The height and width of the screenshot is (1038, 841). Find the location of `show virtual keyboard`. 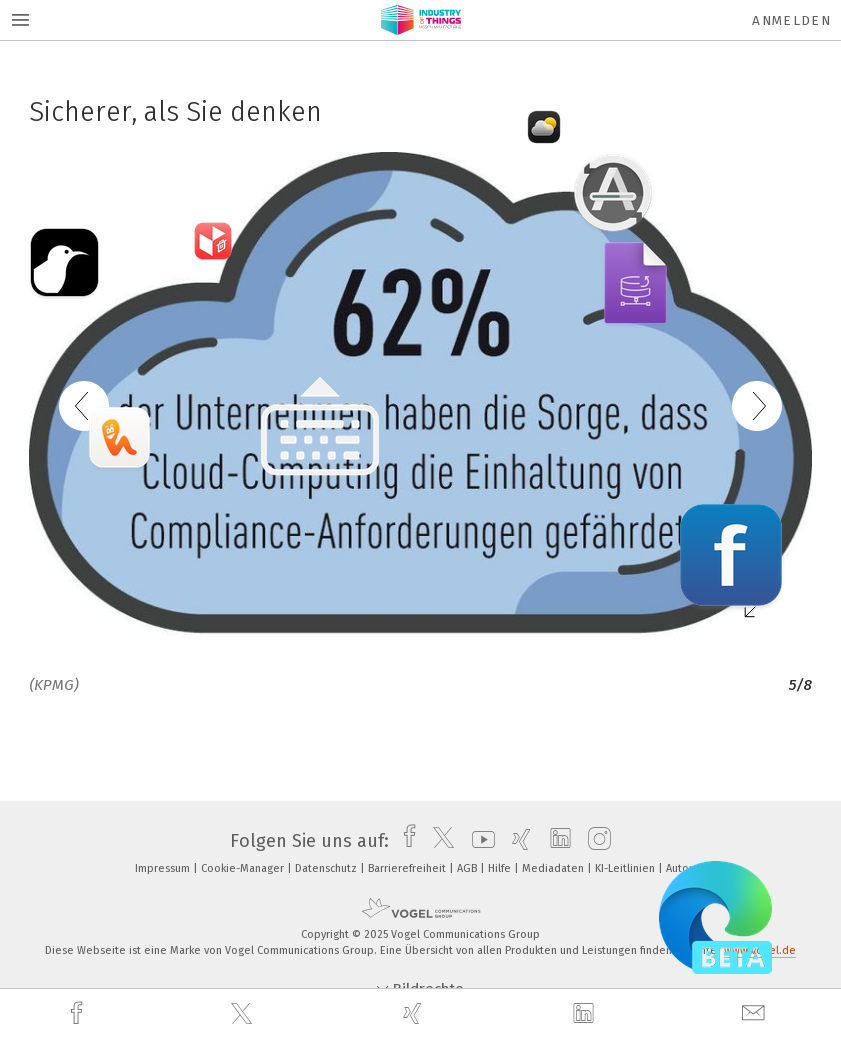

show virtual keyboard is located at coordinates (320, 426).